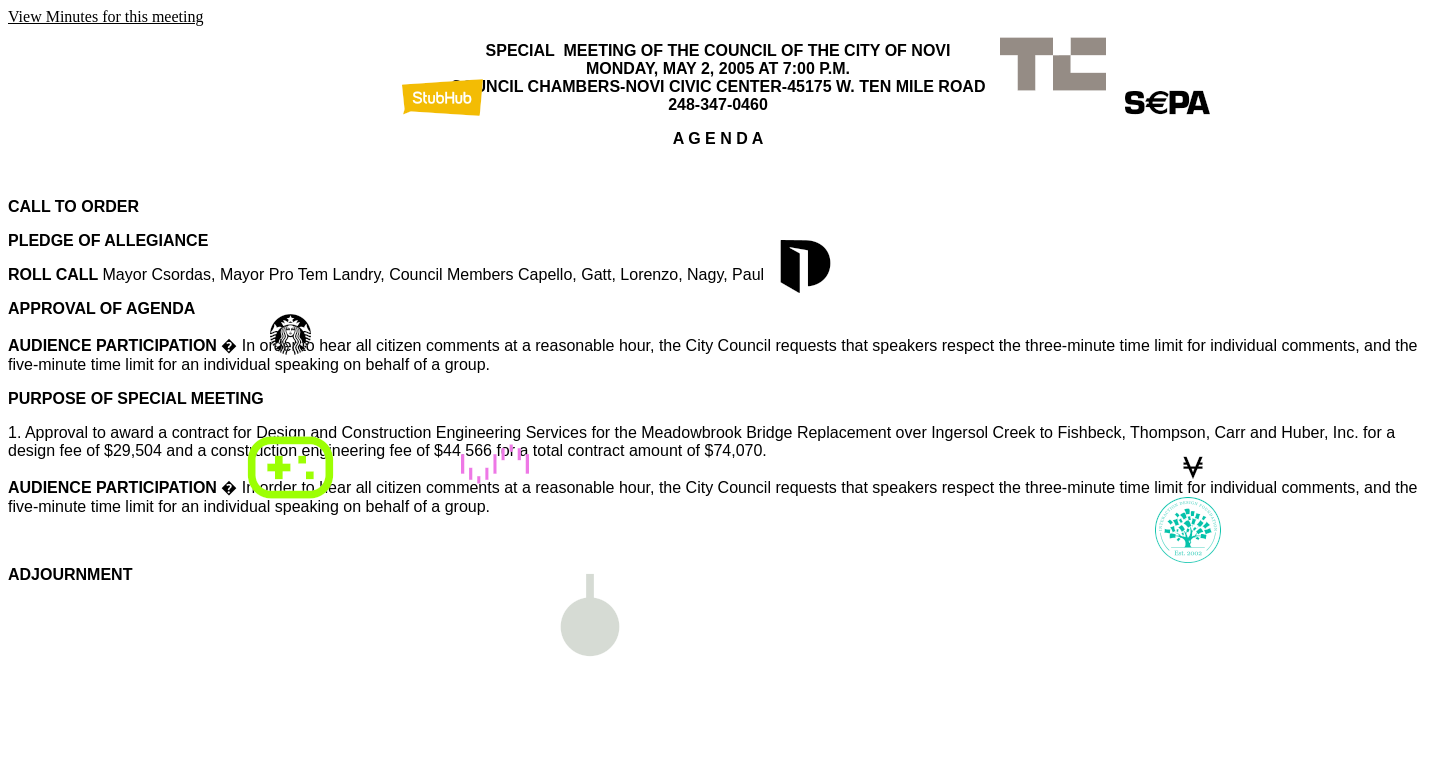 The image size is (1436, 762). I want to click on open the Starbucks app, so click(290, 334).